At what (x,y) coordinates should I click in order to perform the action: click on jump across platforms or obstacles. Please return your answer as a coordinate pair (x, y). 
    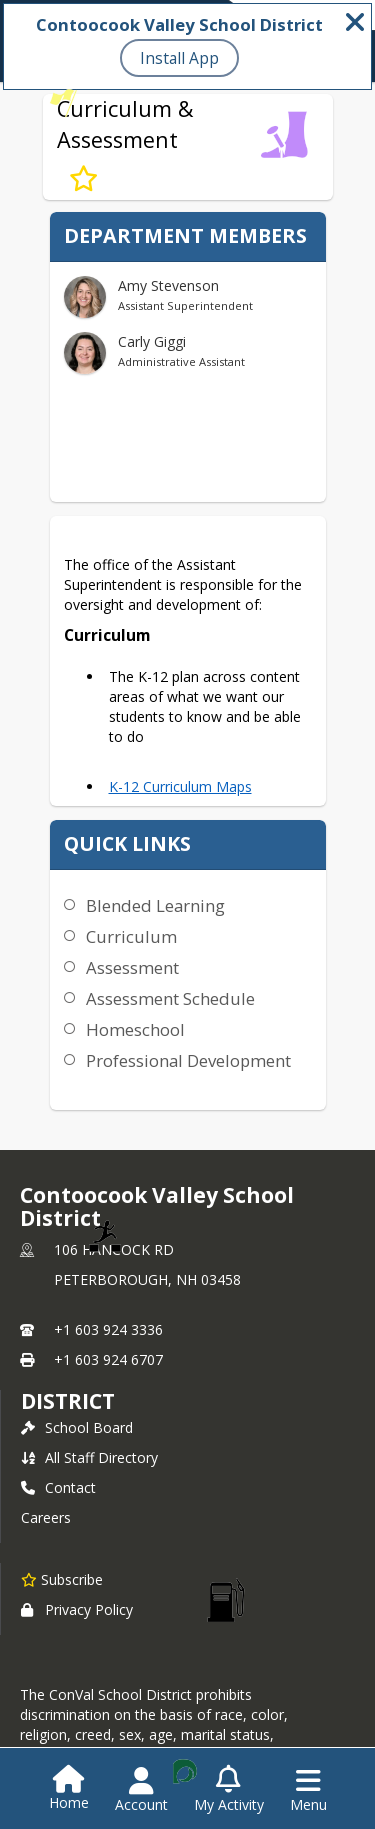
    Looking at the image, I should click on (105, 1236).